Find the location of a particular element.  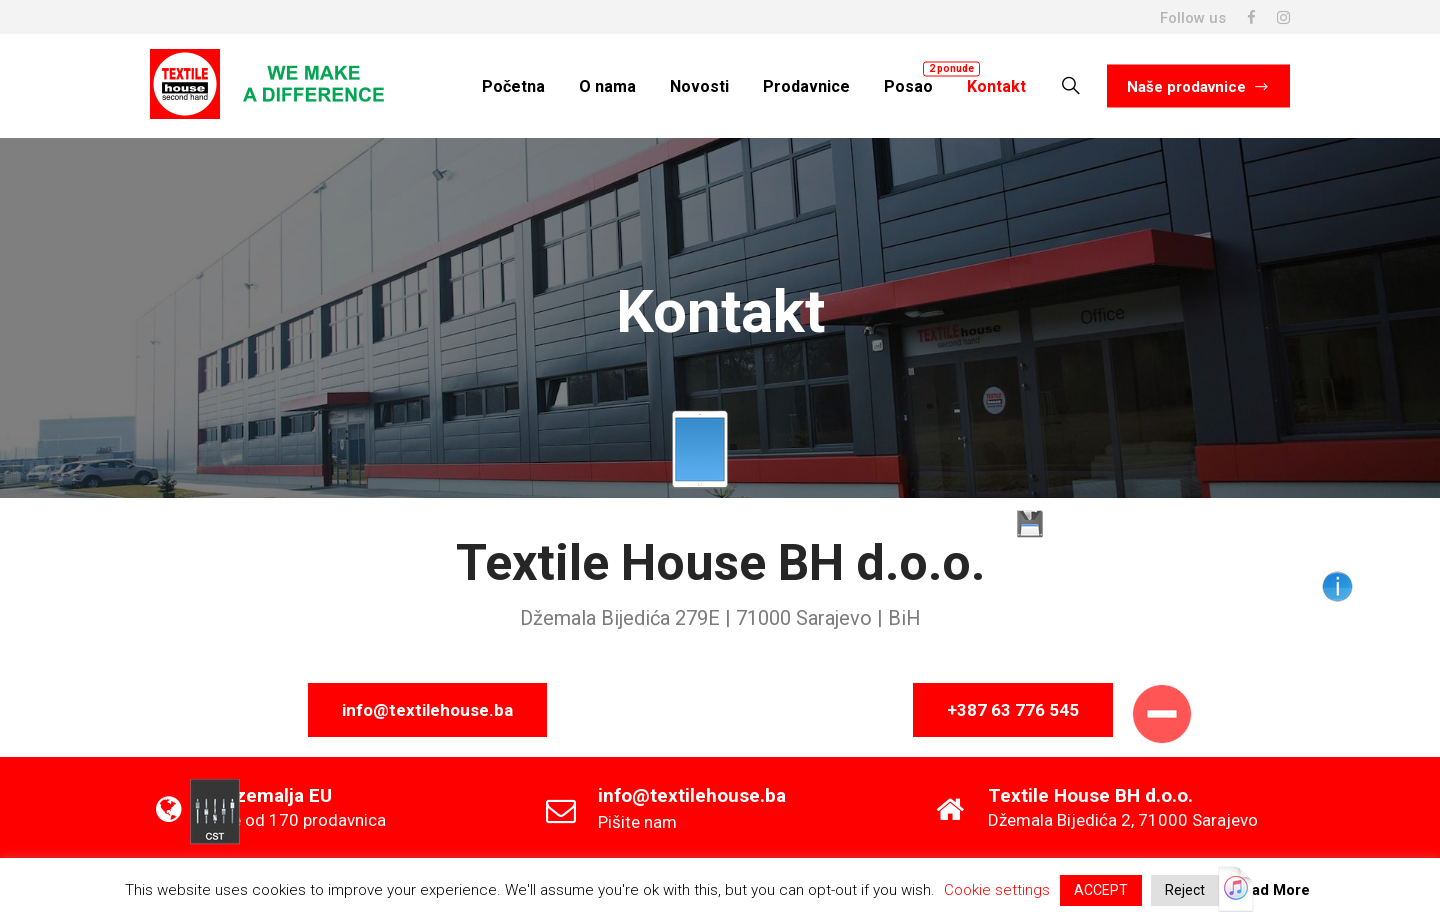

indicates informational message or tip is located at coordinates (1337, 586).